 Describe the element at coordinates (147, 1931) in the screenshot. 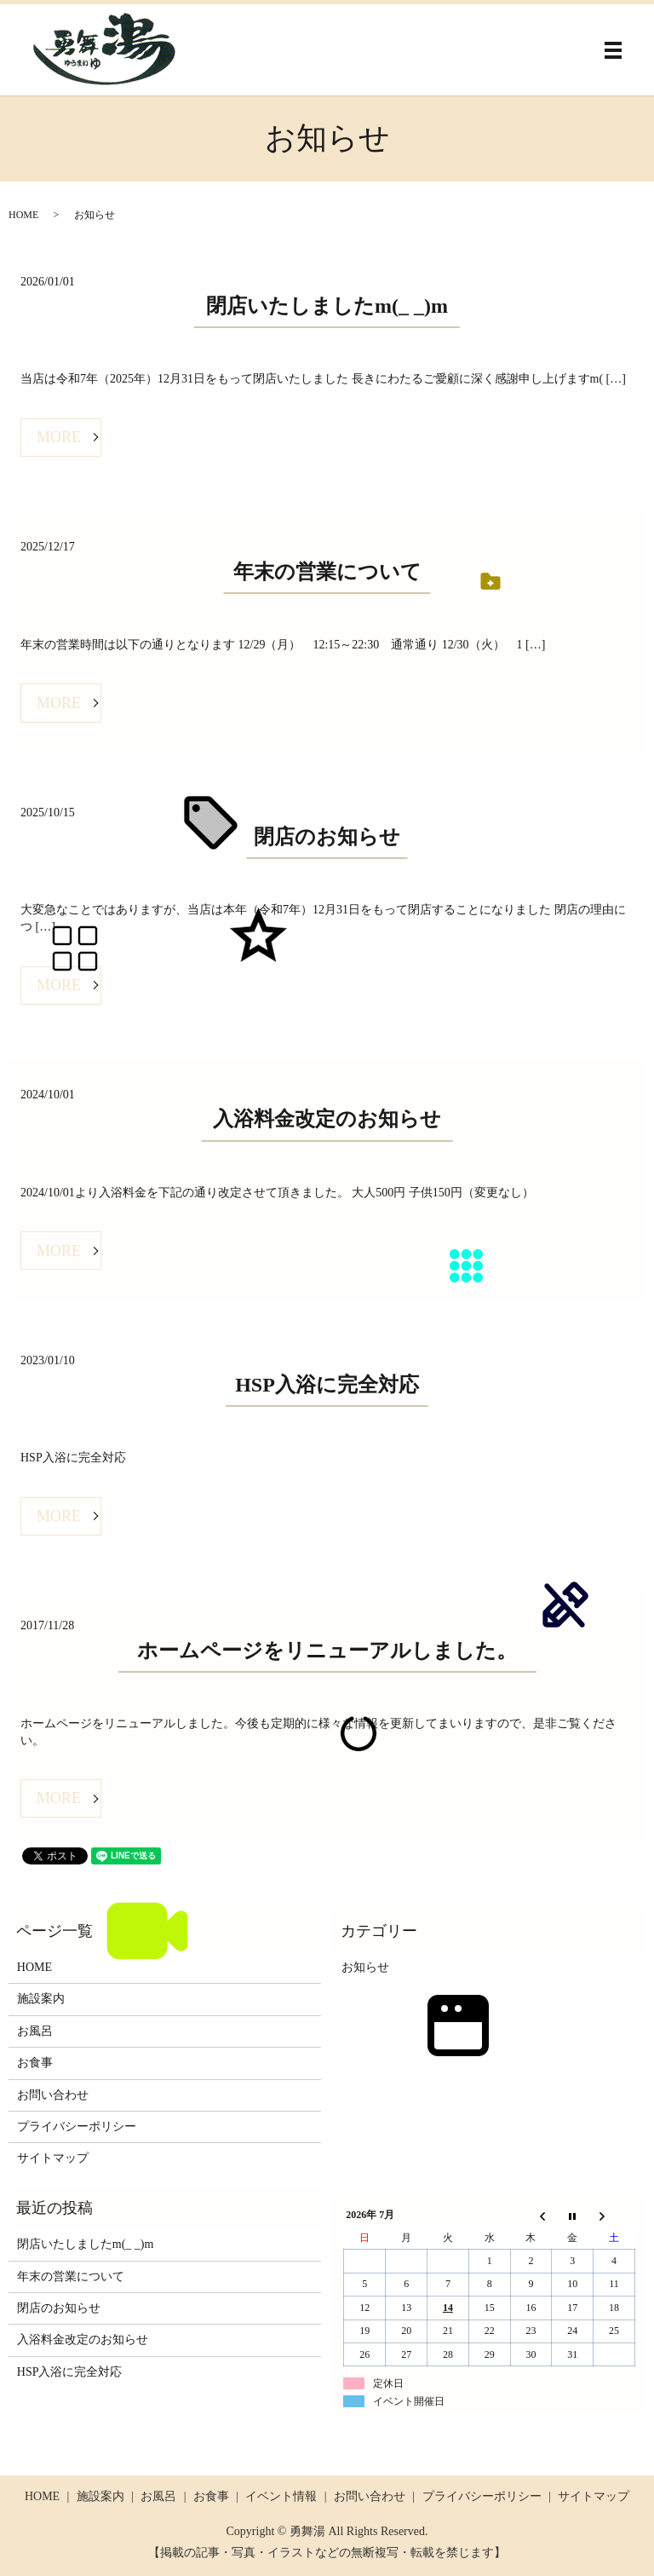

I see `start a video call` at that location.